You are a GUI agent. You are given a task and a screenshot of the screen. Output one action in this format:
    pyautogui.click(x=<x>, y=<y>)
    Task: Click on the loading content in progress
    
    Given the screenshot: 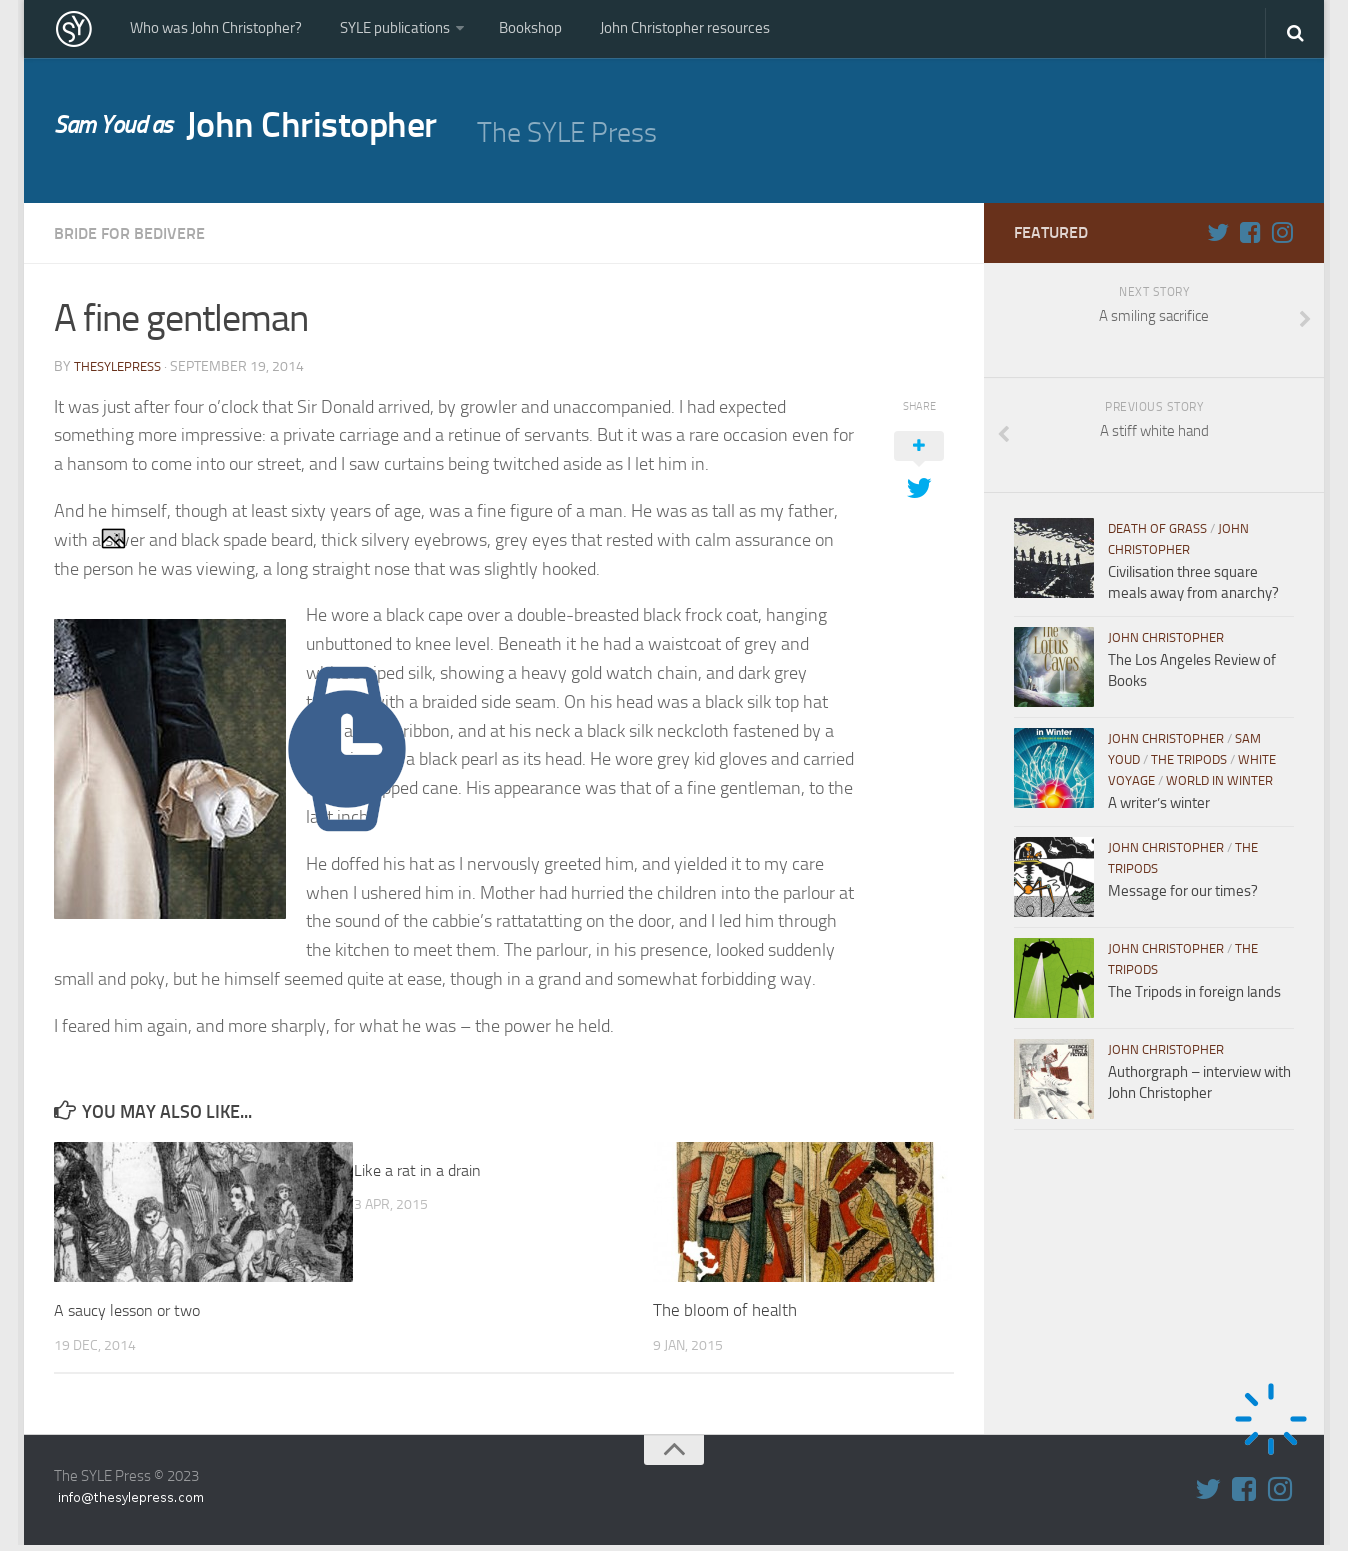 What is the action you would take?
    pyautogui.click(x=1271, y=1419)
    